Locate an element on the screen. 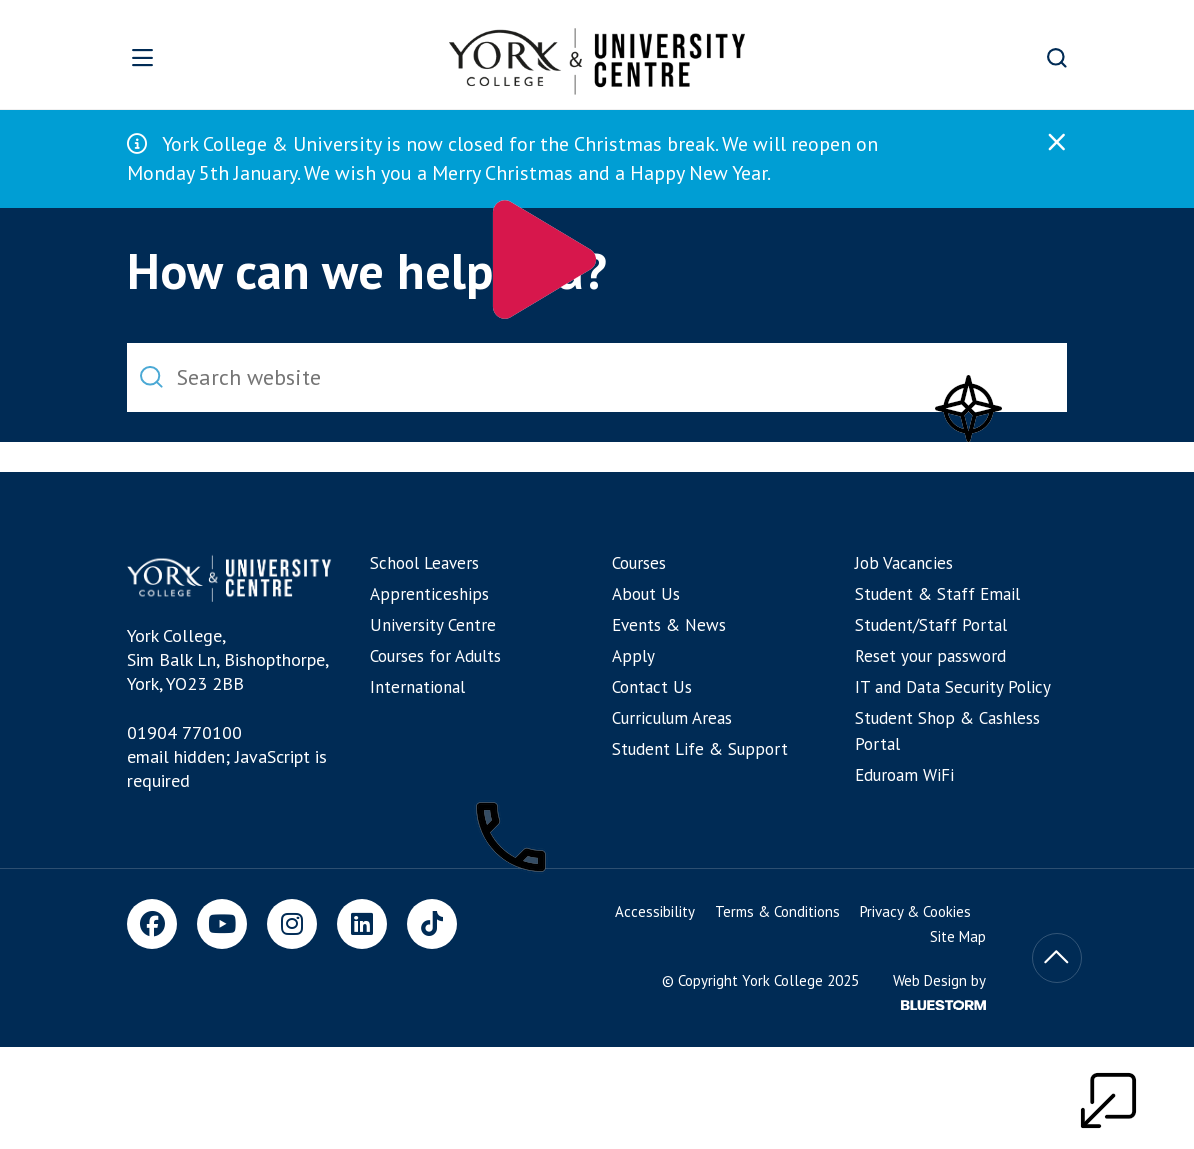 The height and width of the screenshot is (1149, 1194). play media or video content is located at coordinates (544, 259).